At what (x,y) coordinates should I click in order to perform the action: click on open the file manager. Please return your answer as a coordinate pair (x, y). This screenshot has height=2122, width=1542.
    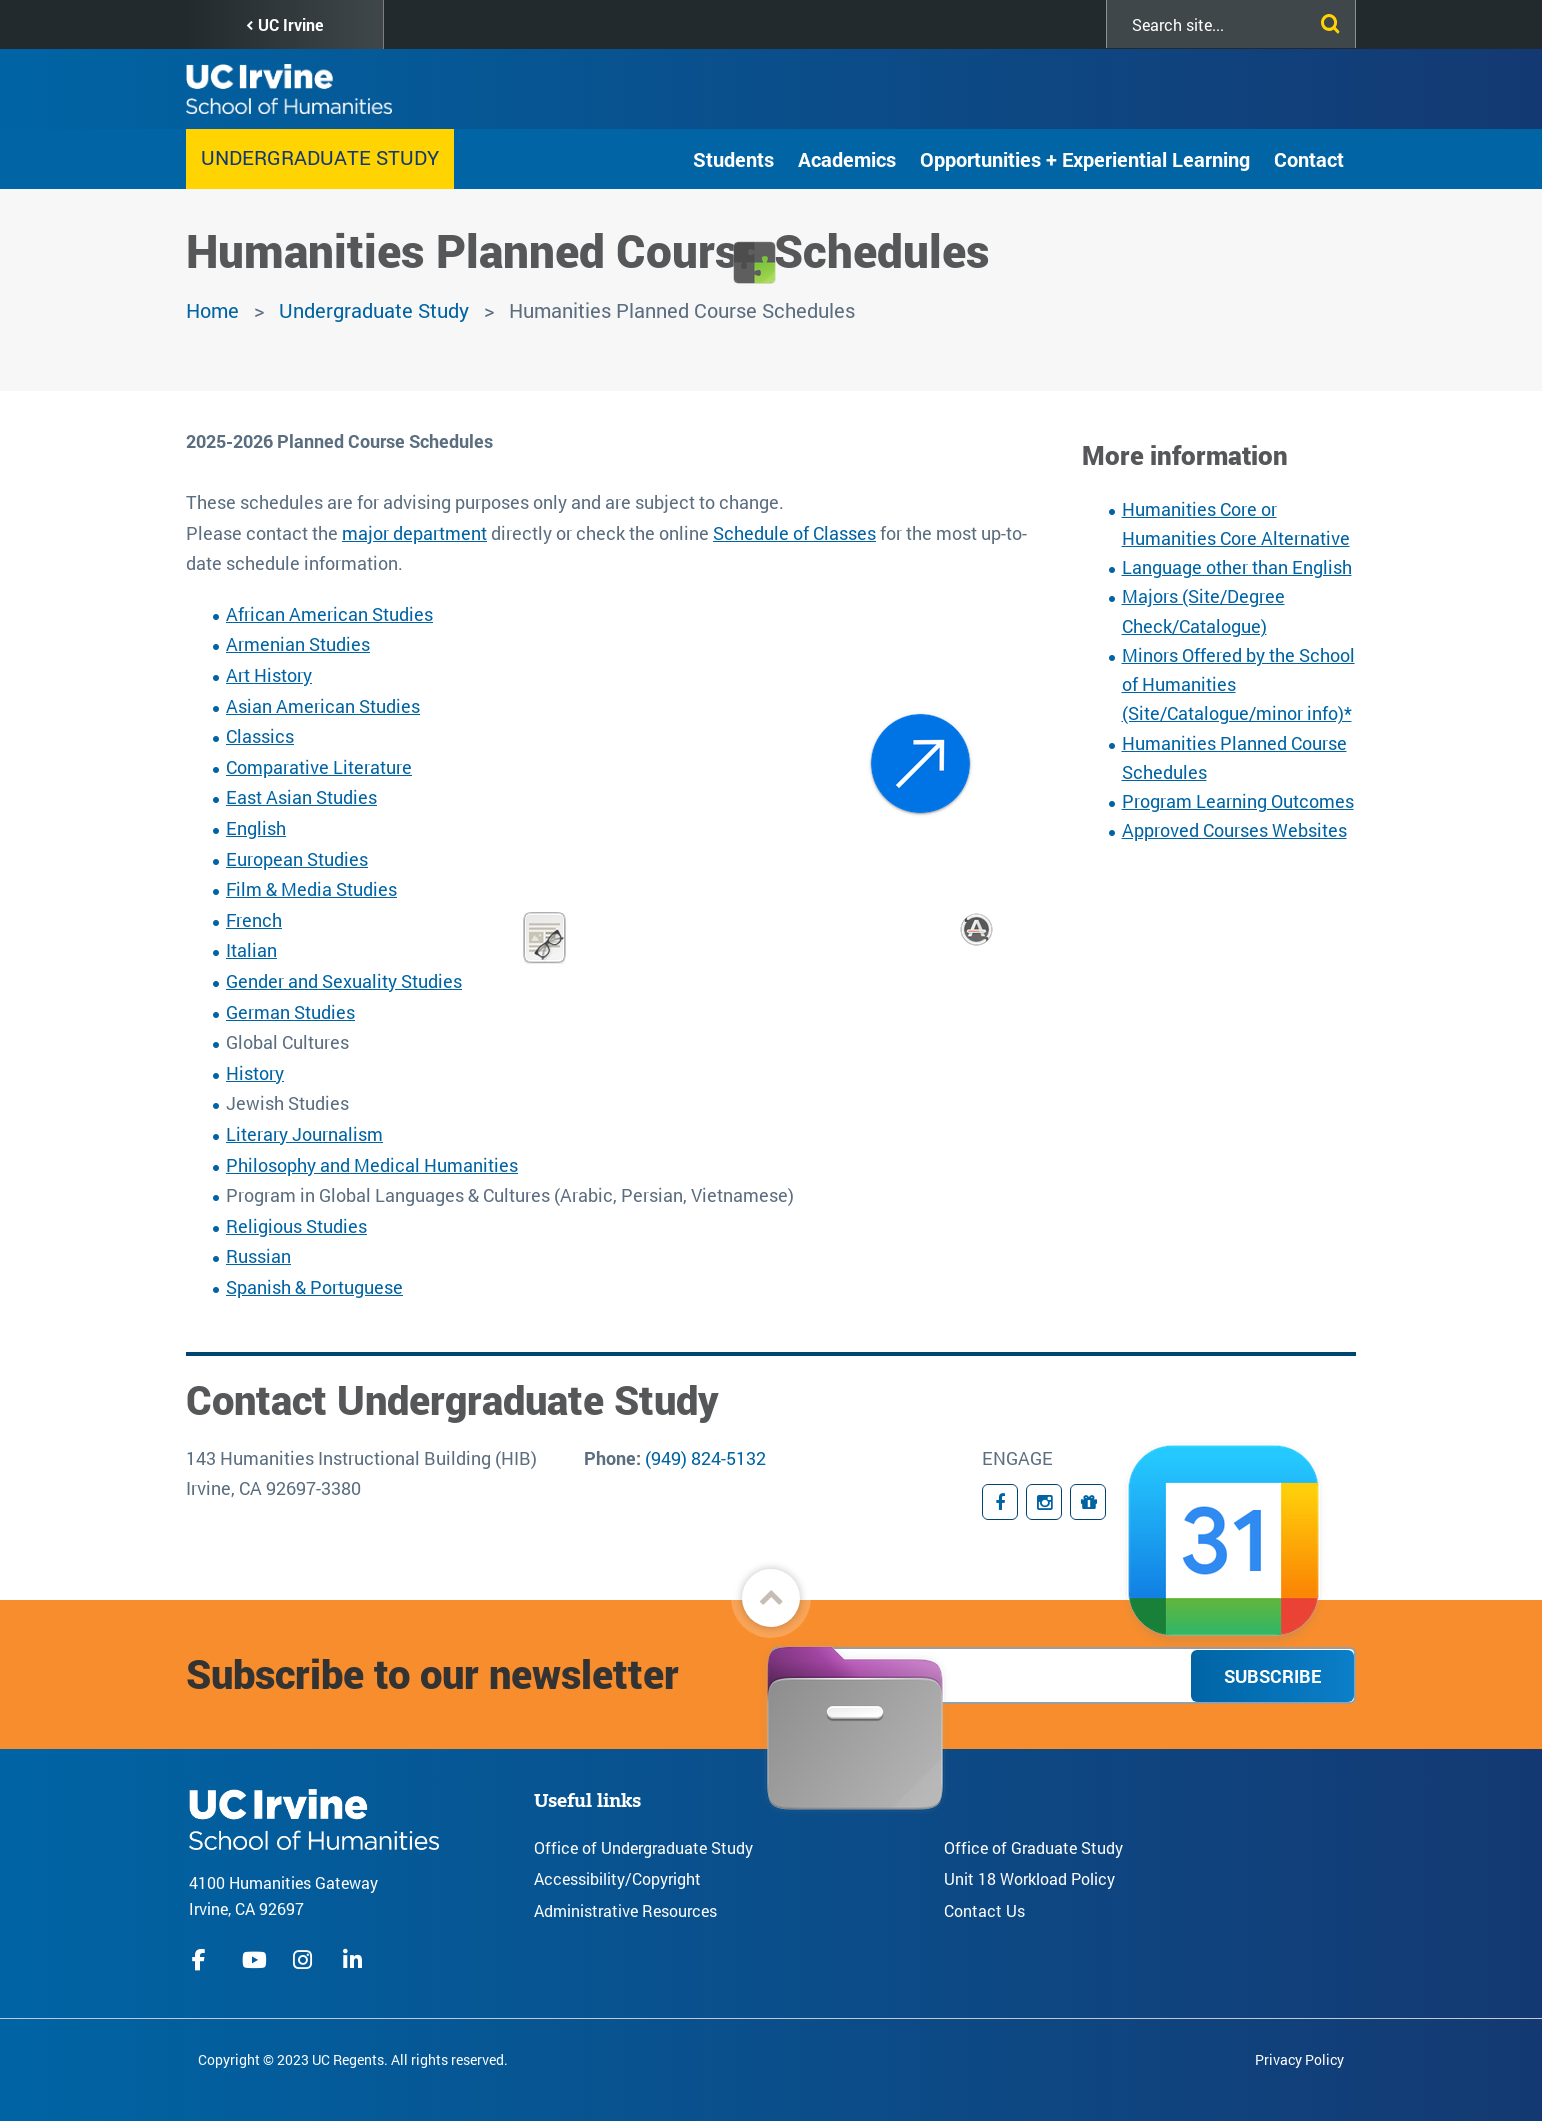
    Looking at the image, I should click on (855, 1728).